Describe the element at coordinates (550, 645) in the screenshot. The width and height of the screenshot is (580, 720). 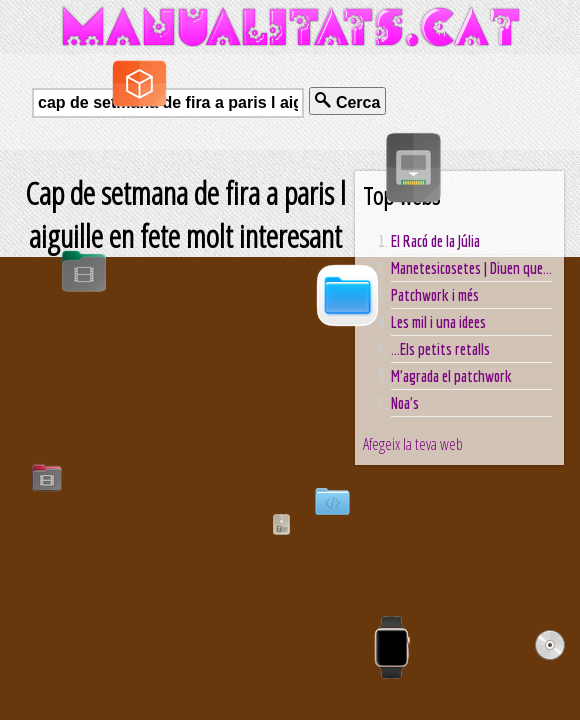
I see `indicates a rewritable CD drive or disc` at that location.